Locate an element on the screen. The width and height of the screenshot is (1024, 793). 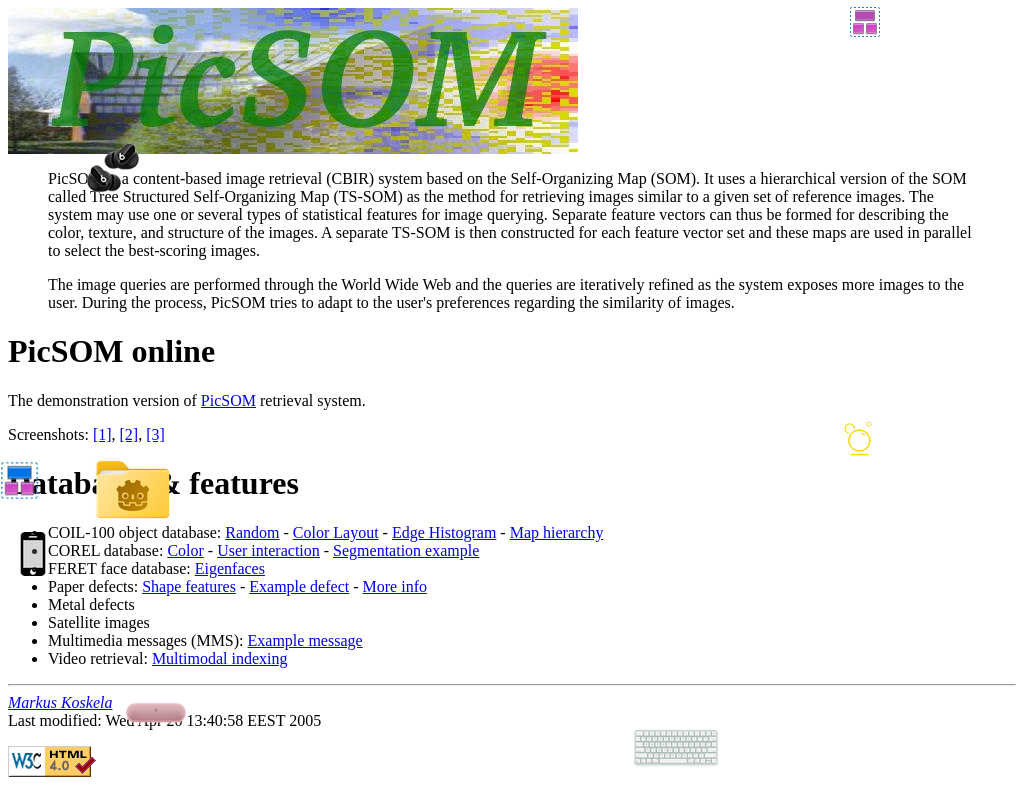
add particle effects to video is located at coordinates (859, 438).